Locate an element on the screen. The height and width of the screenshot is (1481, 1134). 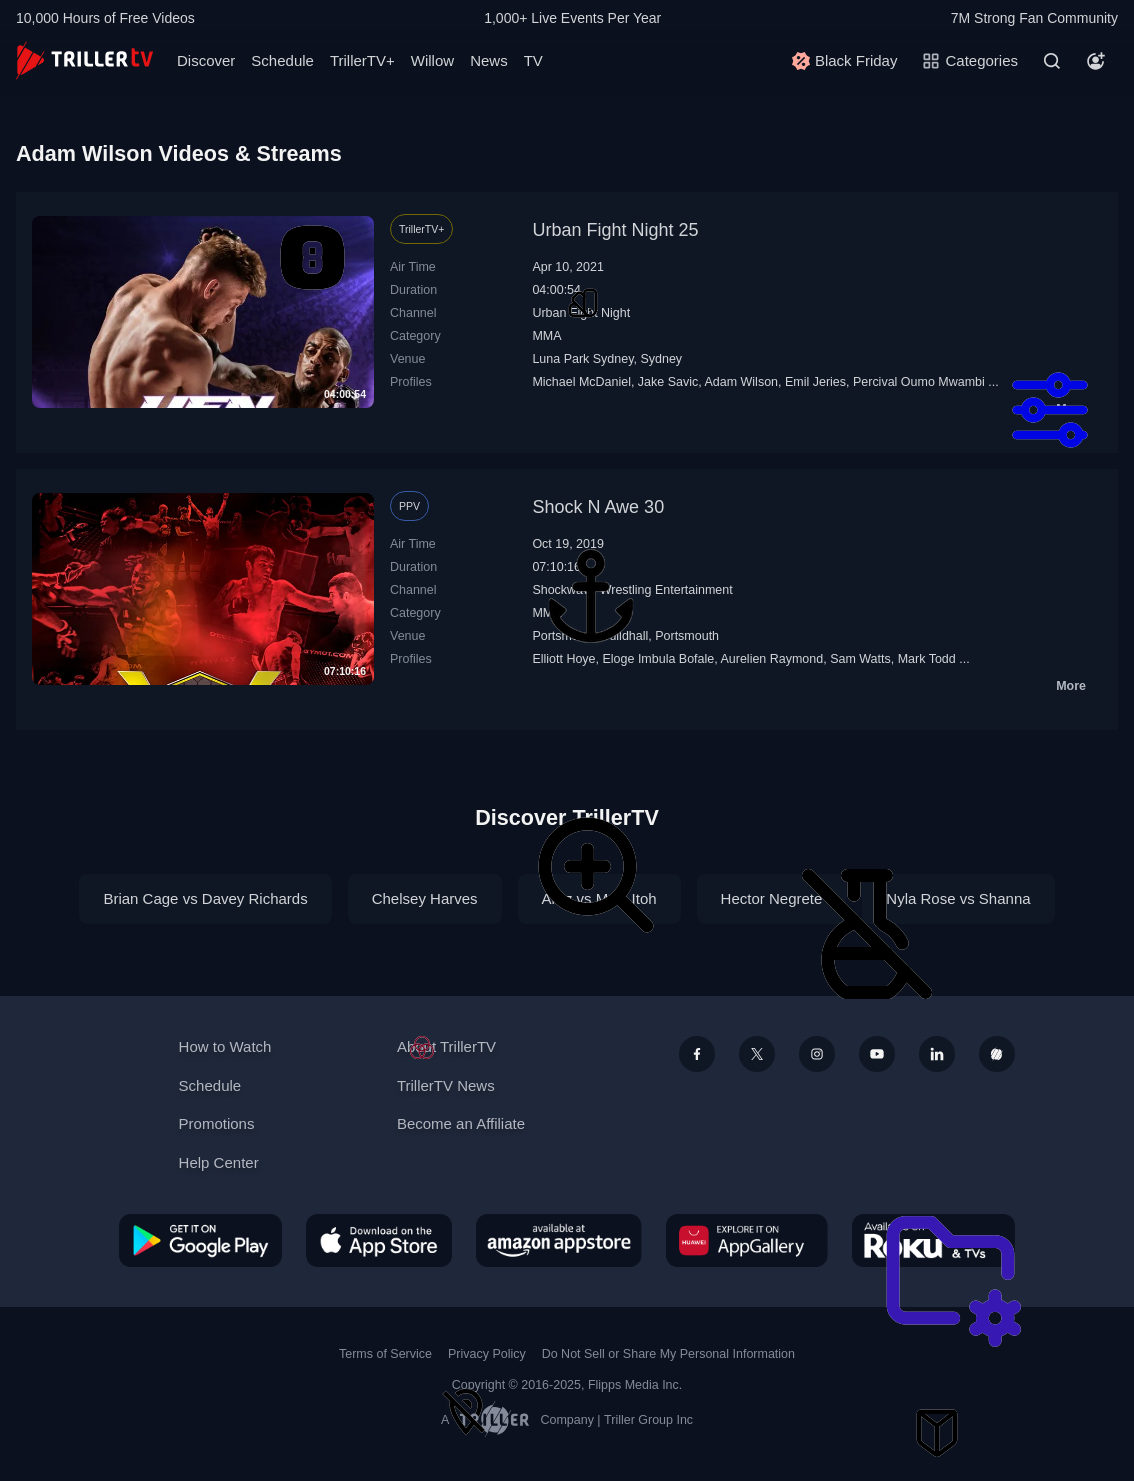
access folder settings is located at coordinates (950, 1273).